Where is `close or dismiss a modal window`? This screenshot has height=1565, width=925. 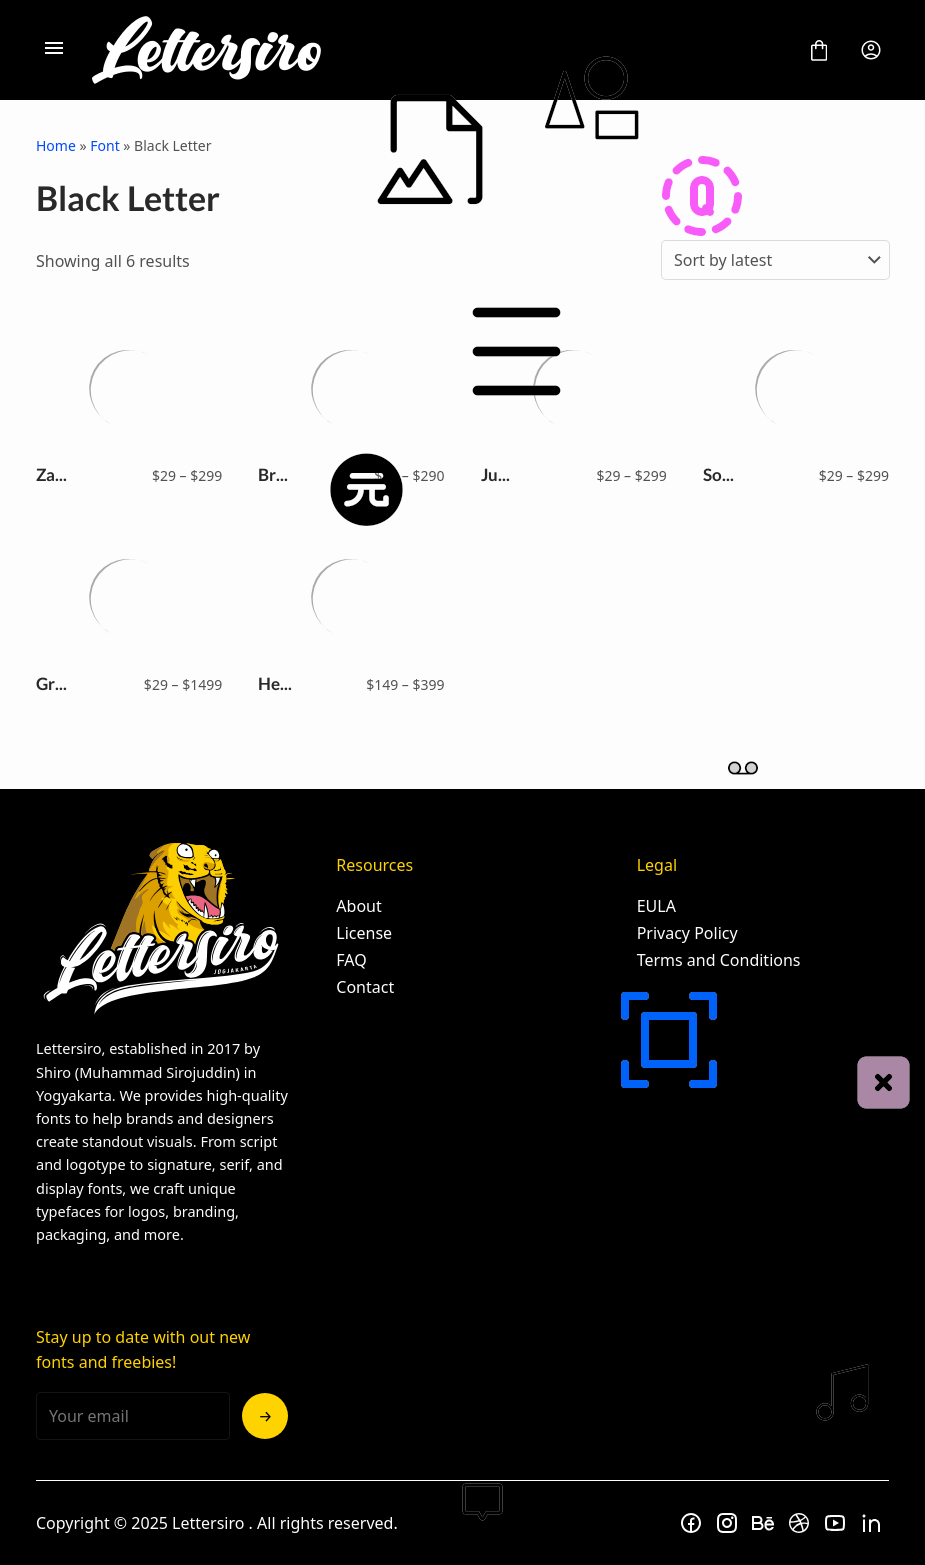 close or dismiss a modal window is located at coordinates (883, 1082).